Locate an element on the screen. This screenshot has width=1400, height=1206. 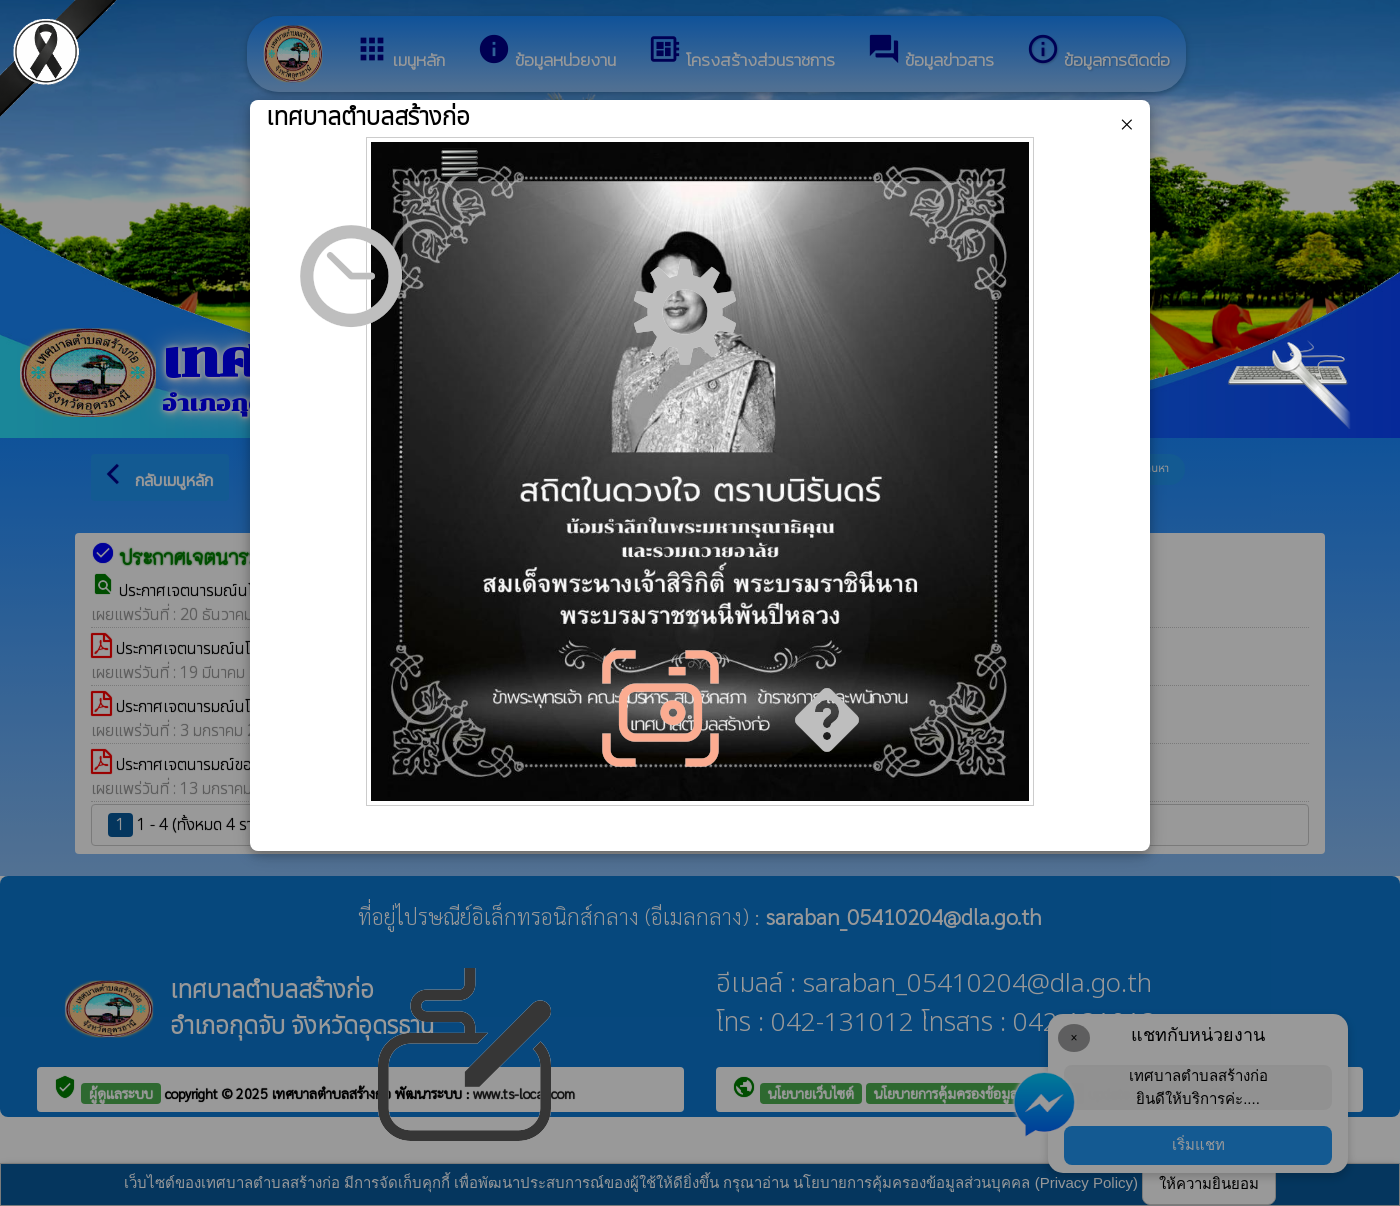
take a screenshot is located at coordinates (660, 708).